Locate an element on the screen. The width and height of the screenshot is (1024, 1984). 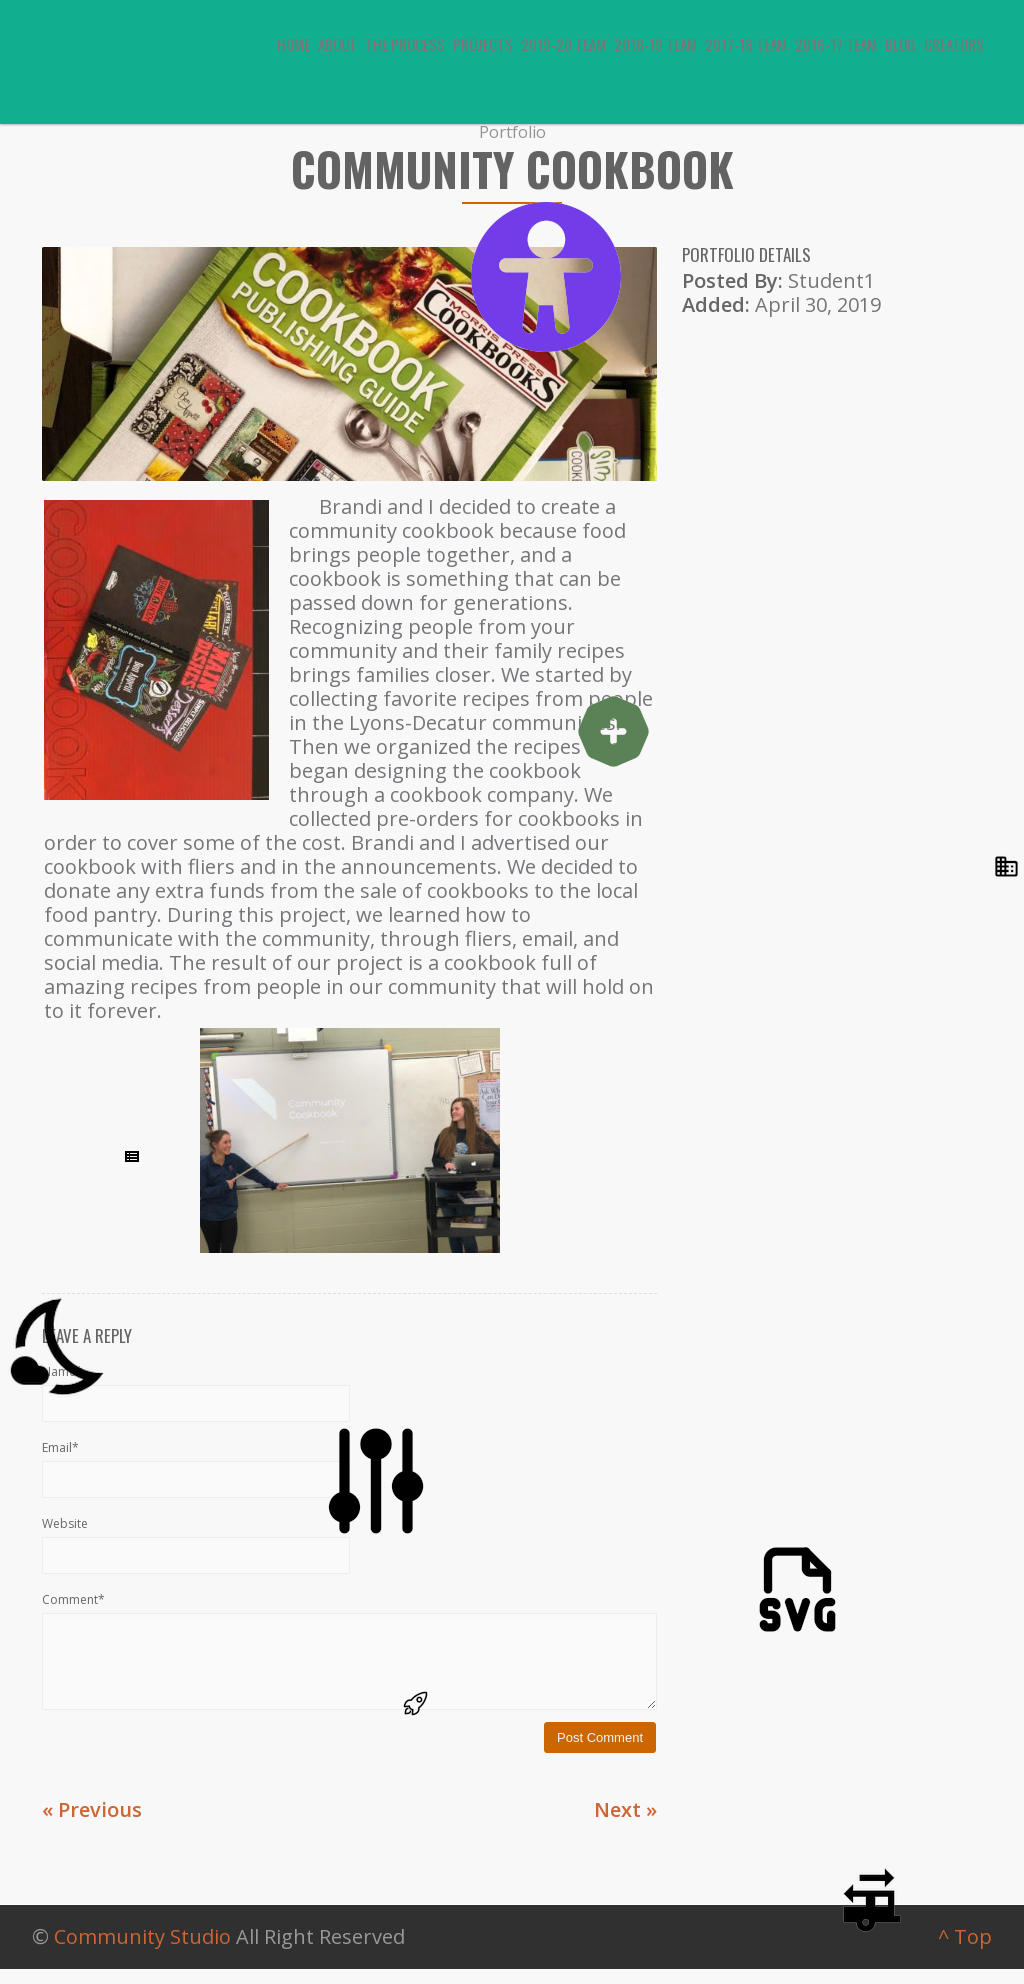
launch or deploy an application is located at coordinates (415, 1703).